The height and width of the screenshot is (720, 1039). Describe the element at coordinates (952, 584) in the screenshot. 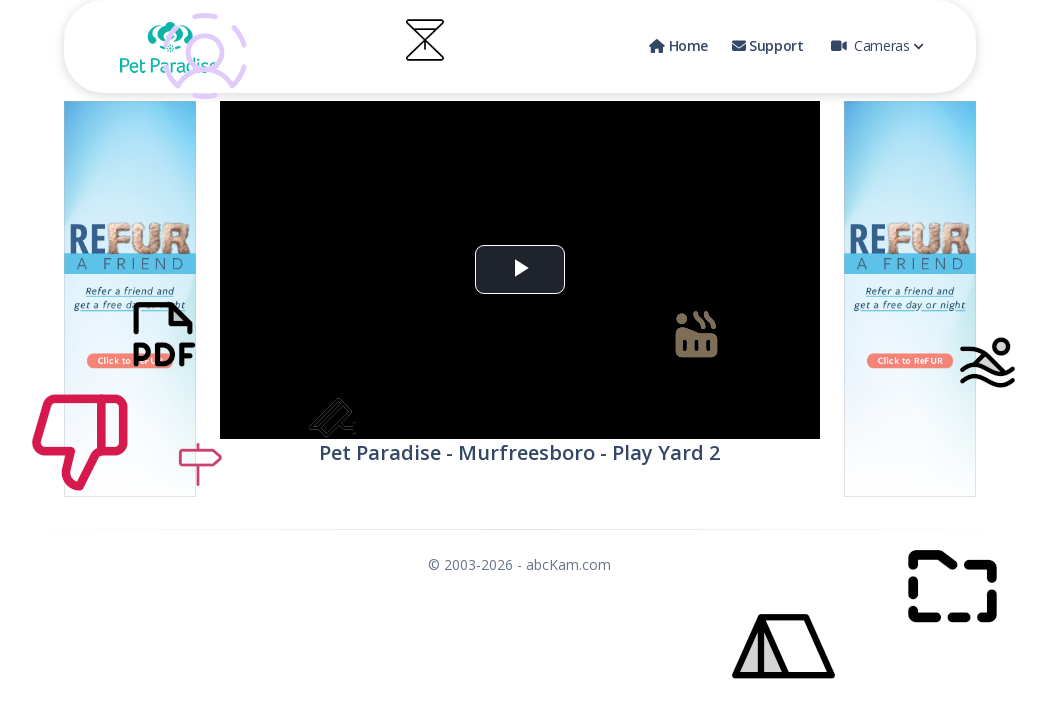

I see `create a new folder` at that location.